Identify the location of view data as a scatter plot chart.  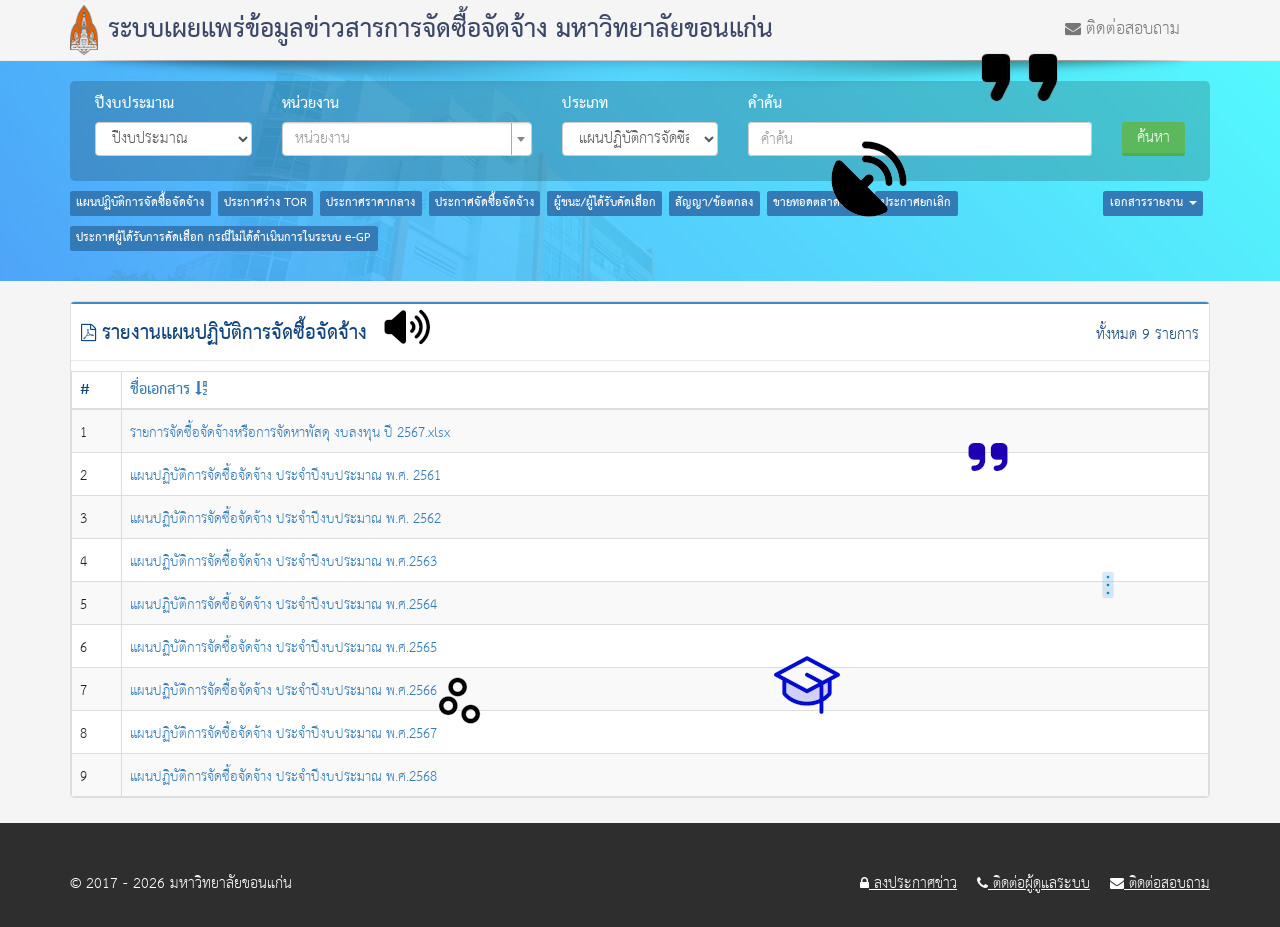
(460, 701).